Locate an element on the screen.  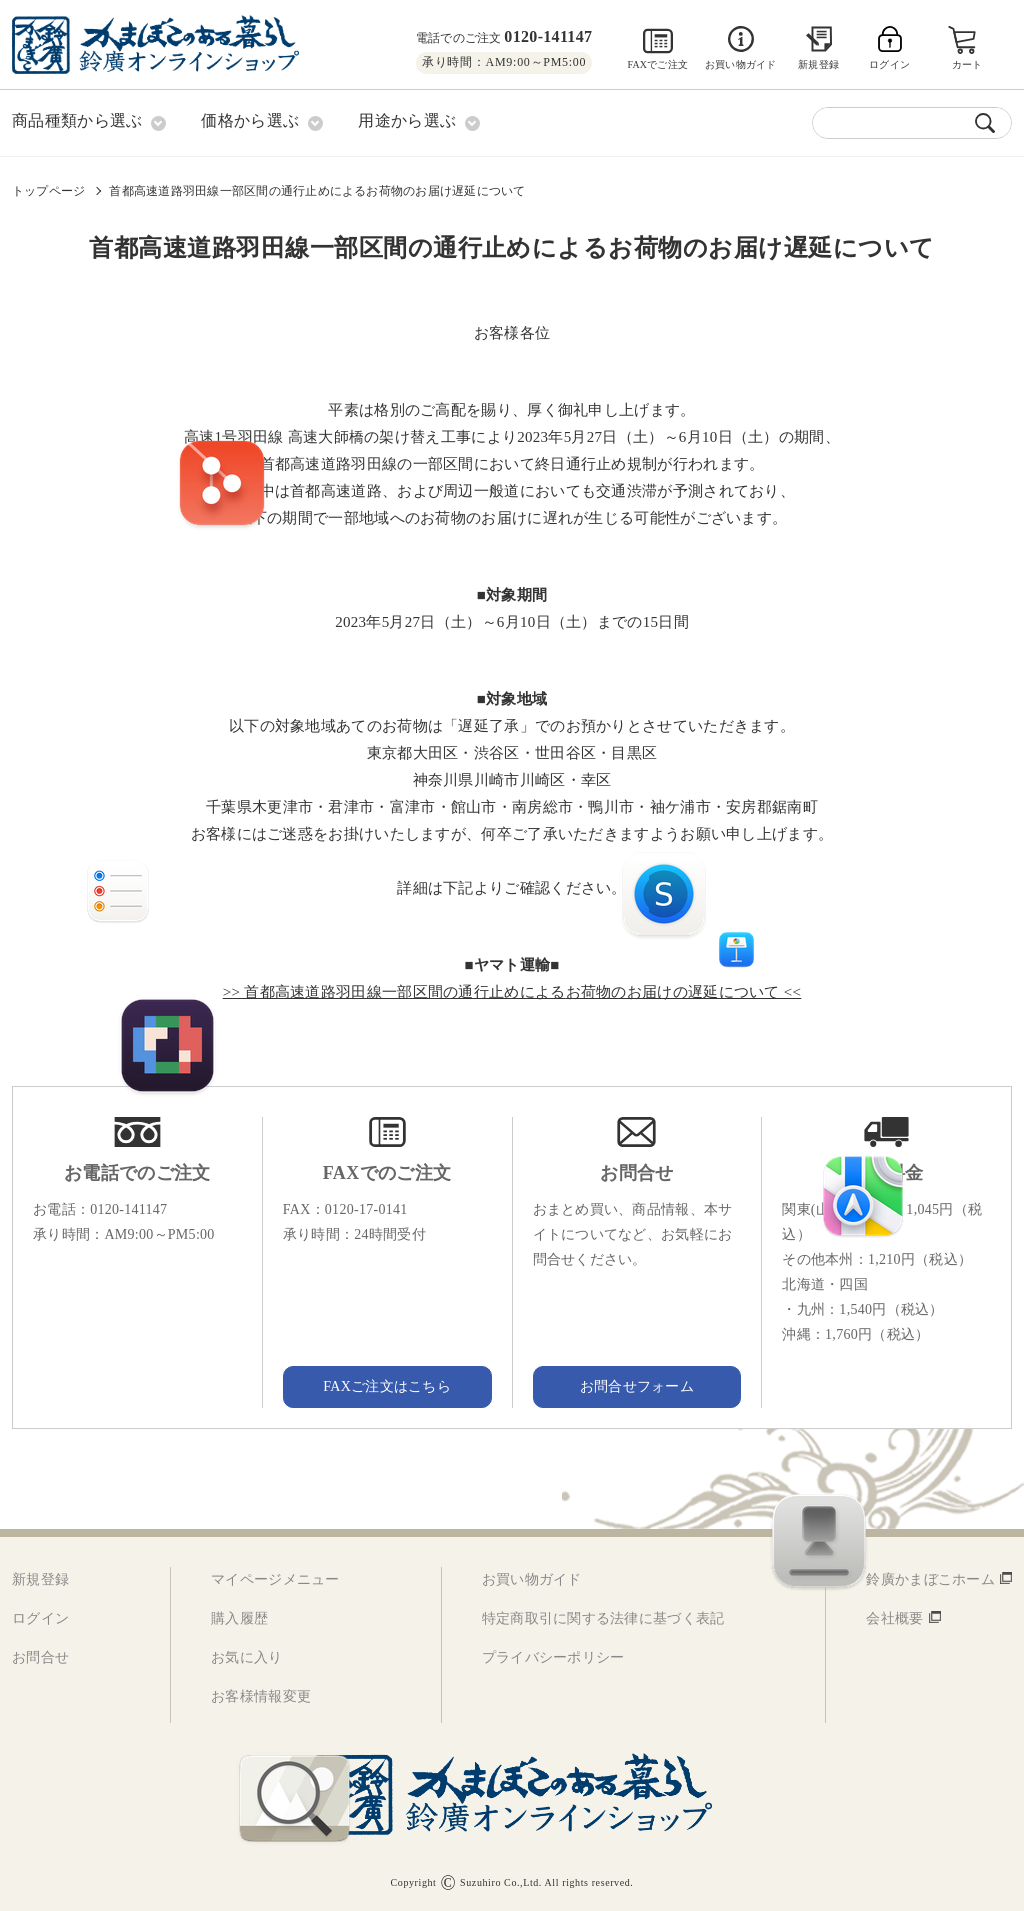
open Apple Keynote presentation app is located at coordinates (736, 949).